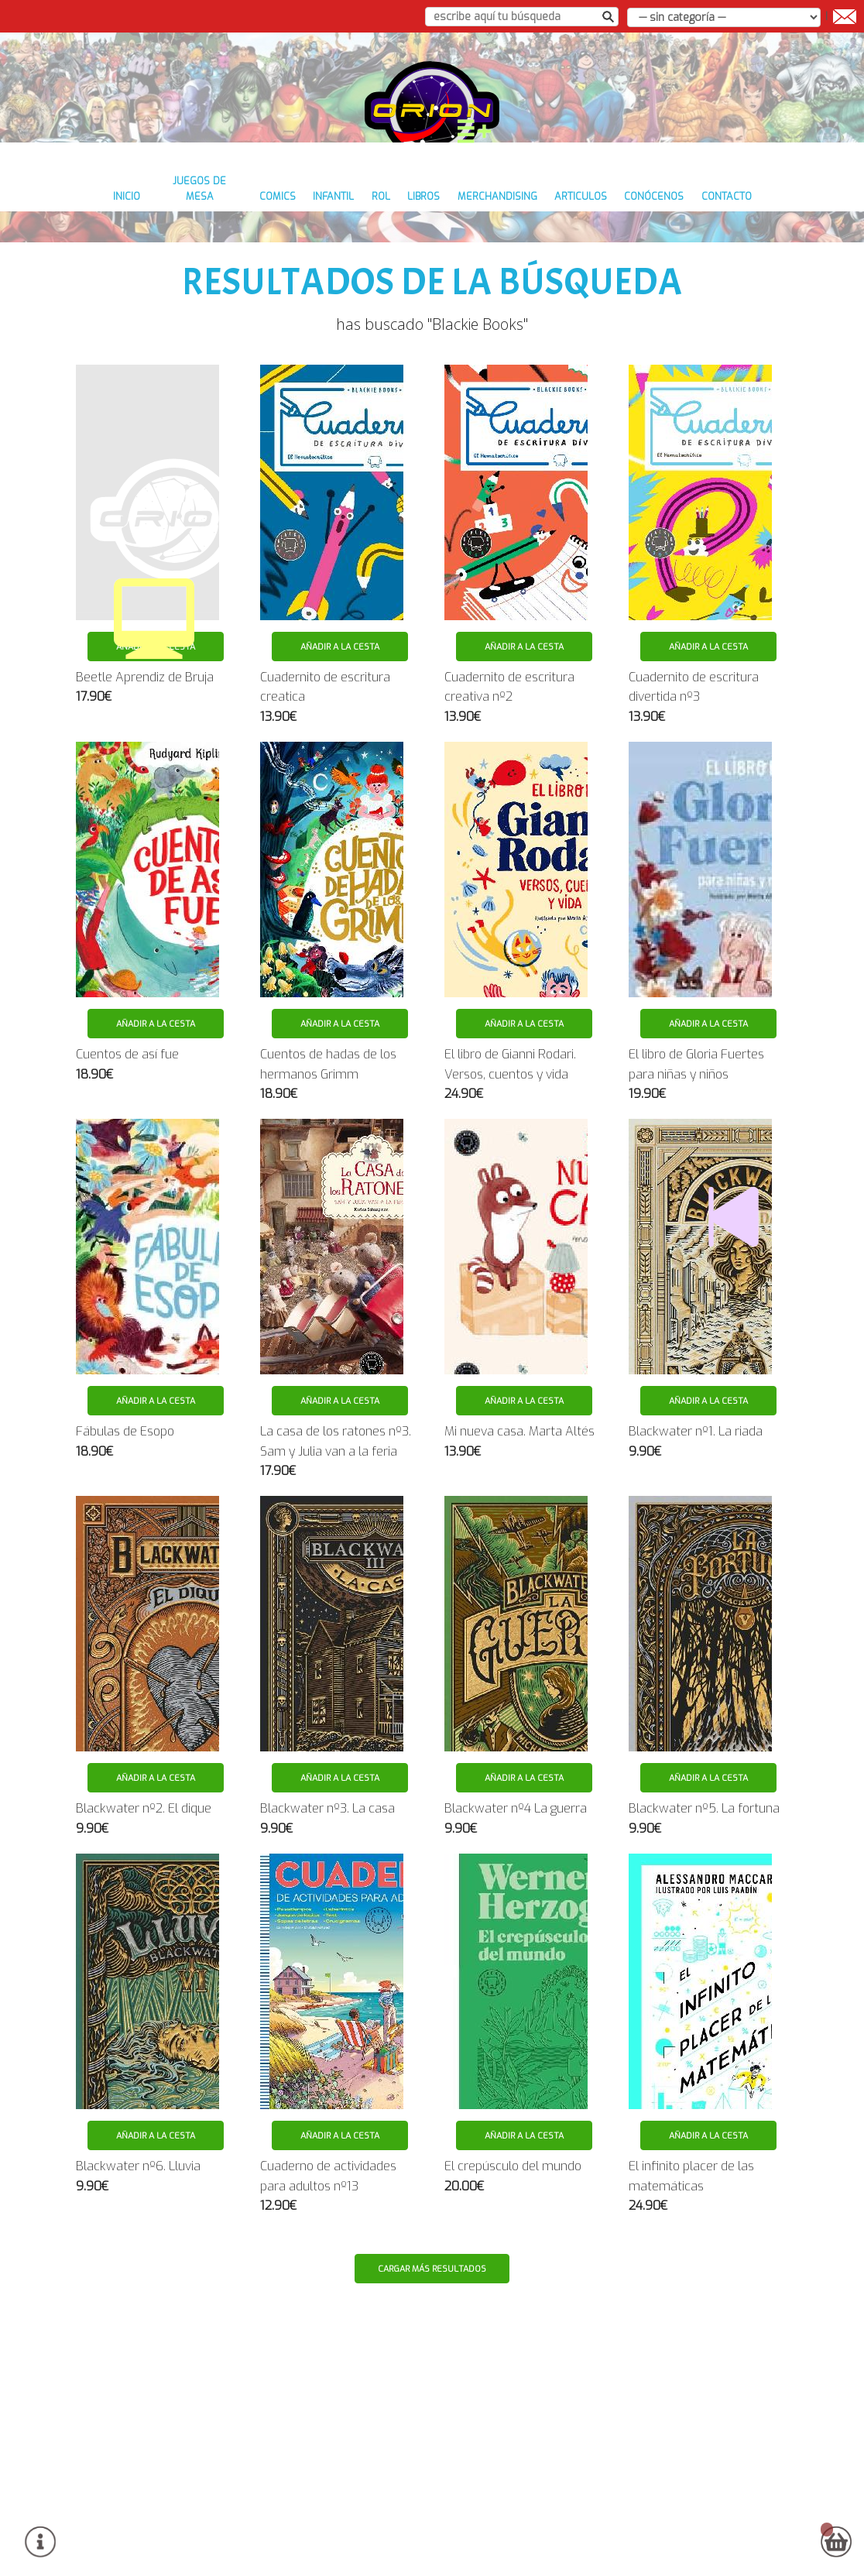 This screenshot has height=2576, width=864. Describe the element at coordinates (733, 1216) in the screenshot. I see `skip to previous track` at that location.